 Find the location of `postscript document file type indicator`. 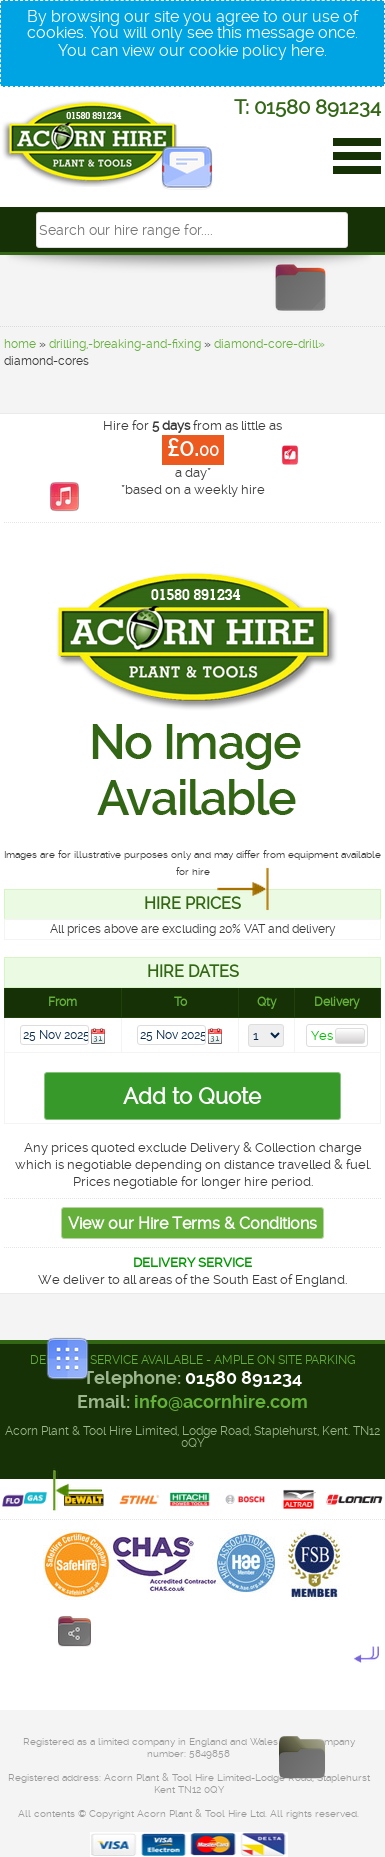

postscript document file type indicator is located at coordinates (290, 455).